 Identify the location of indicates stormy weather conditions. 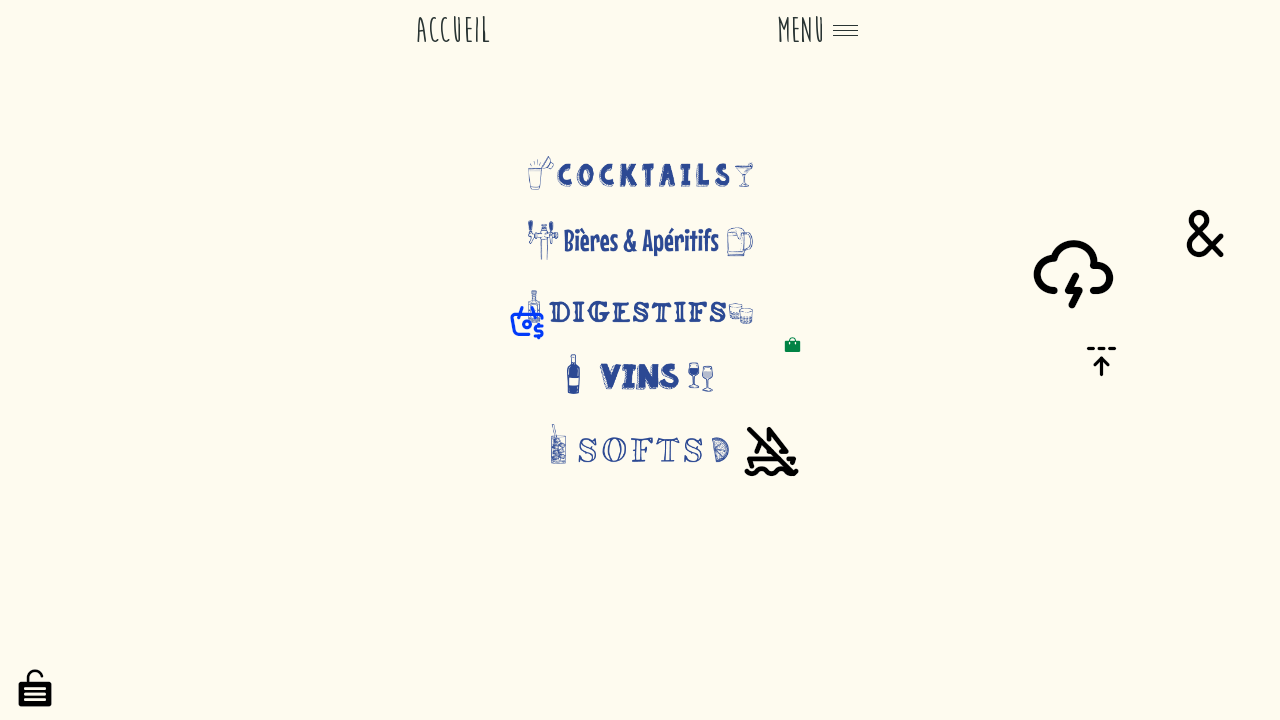
(1072, 269).